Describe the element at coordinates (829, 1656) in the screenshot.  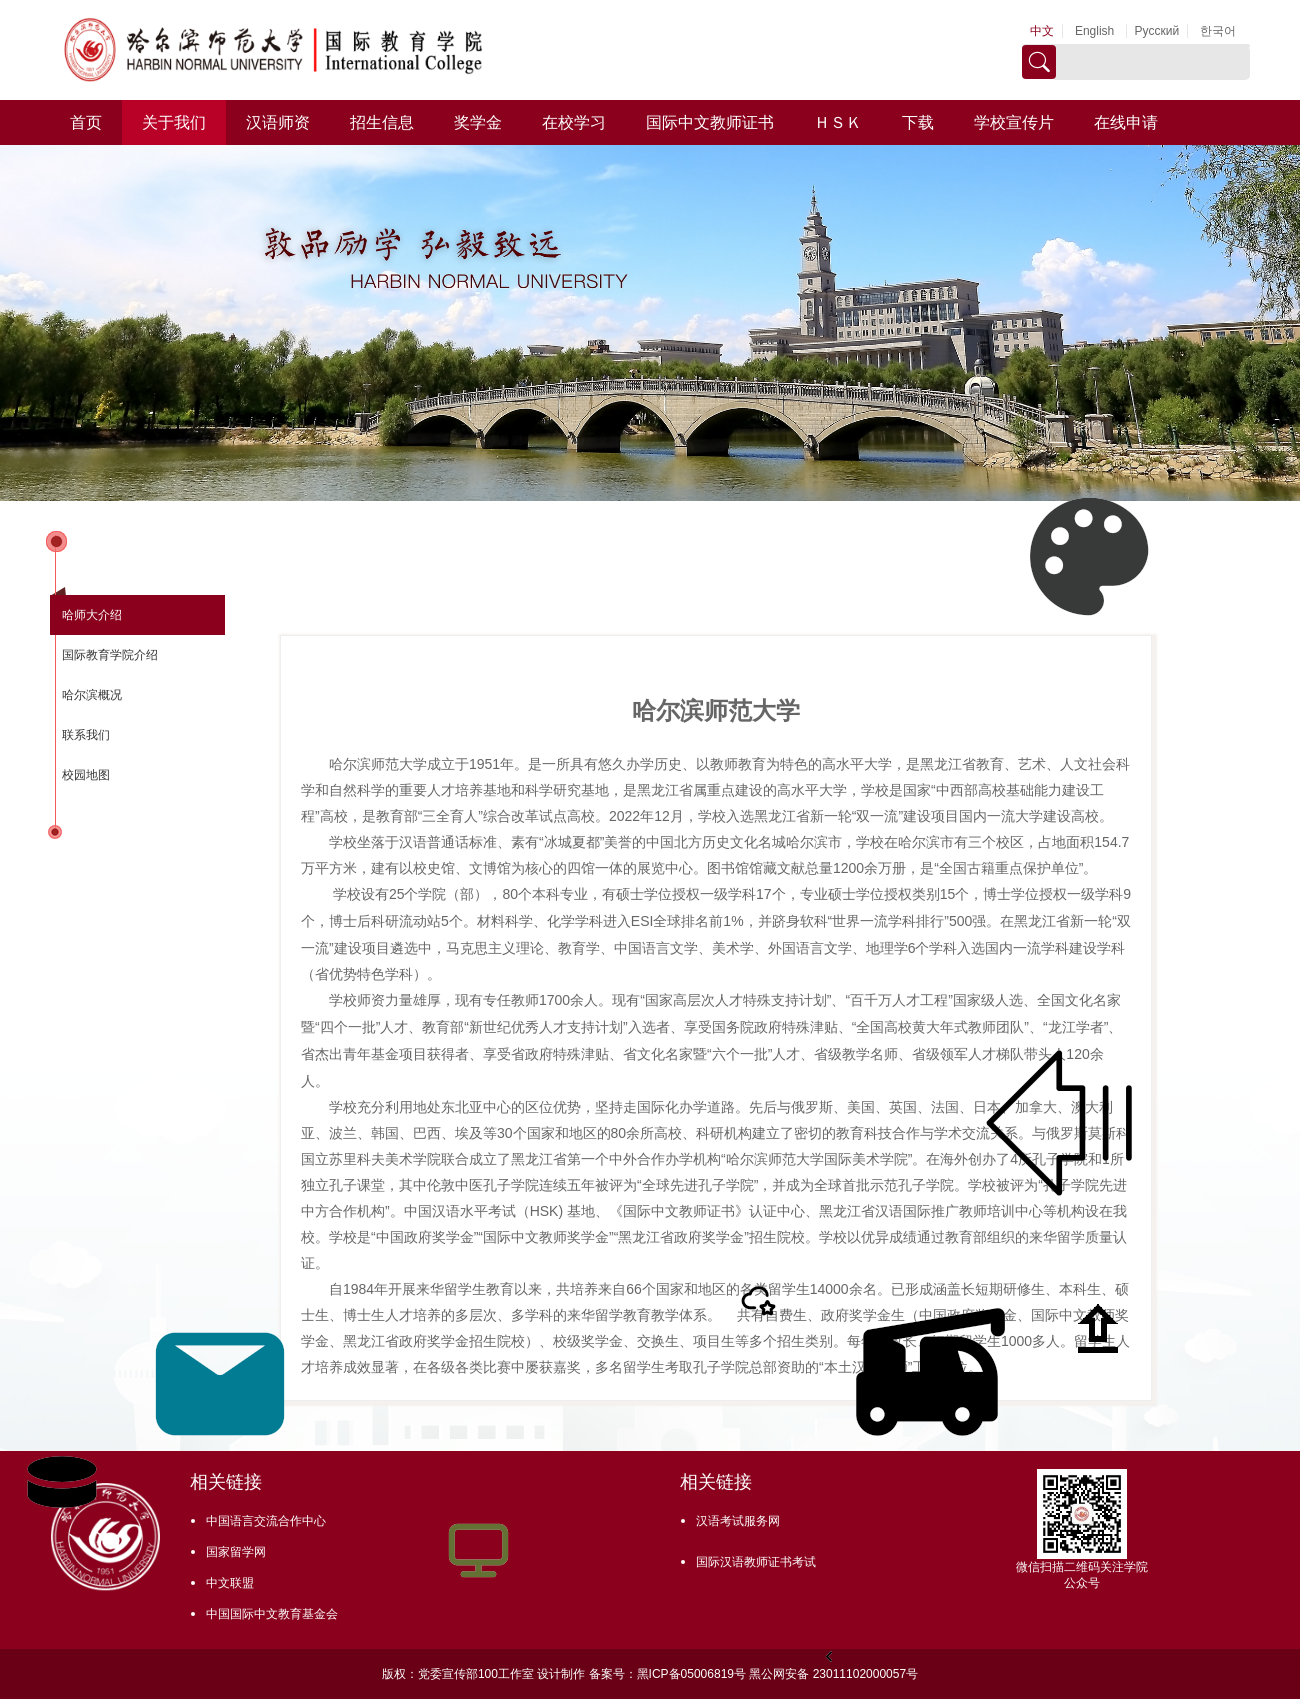
I see `go back to the previous screen` at that location.